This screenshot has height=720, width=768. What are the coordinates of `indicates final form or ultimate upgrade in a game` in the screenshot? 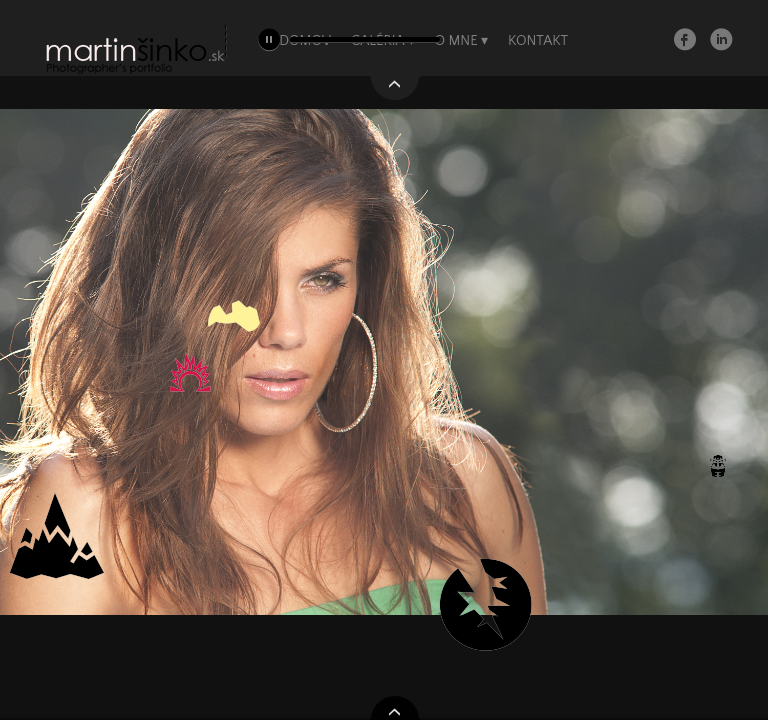 It's located at (190, 371).